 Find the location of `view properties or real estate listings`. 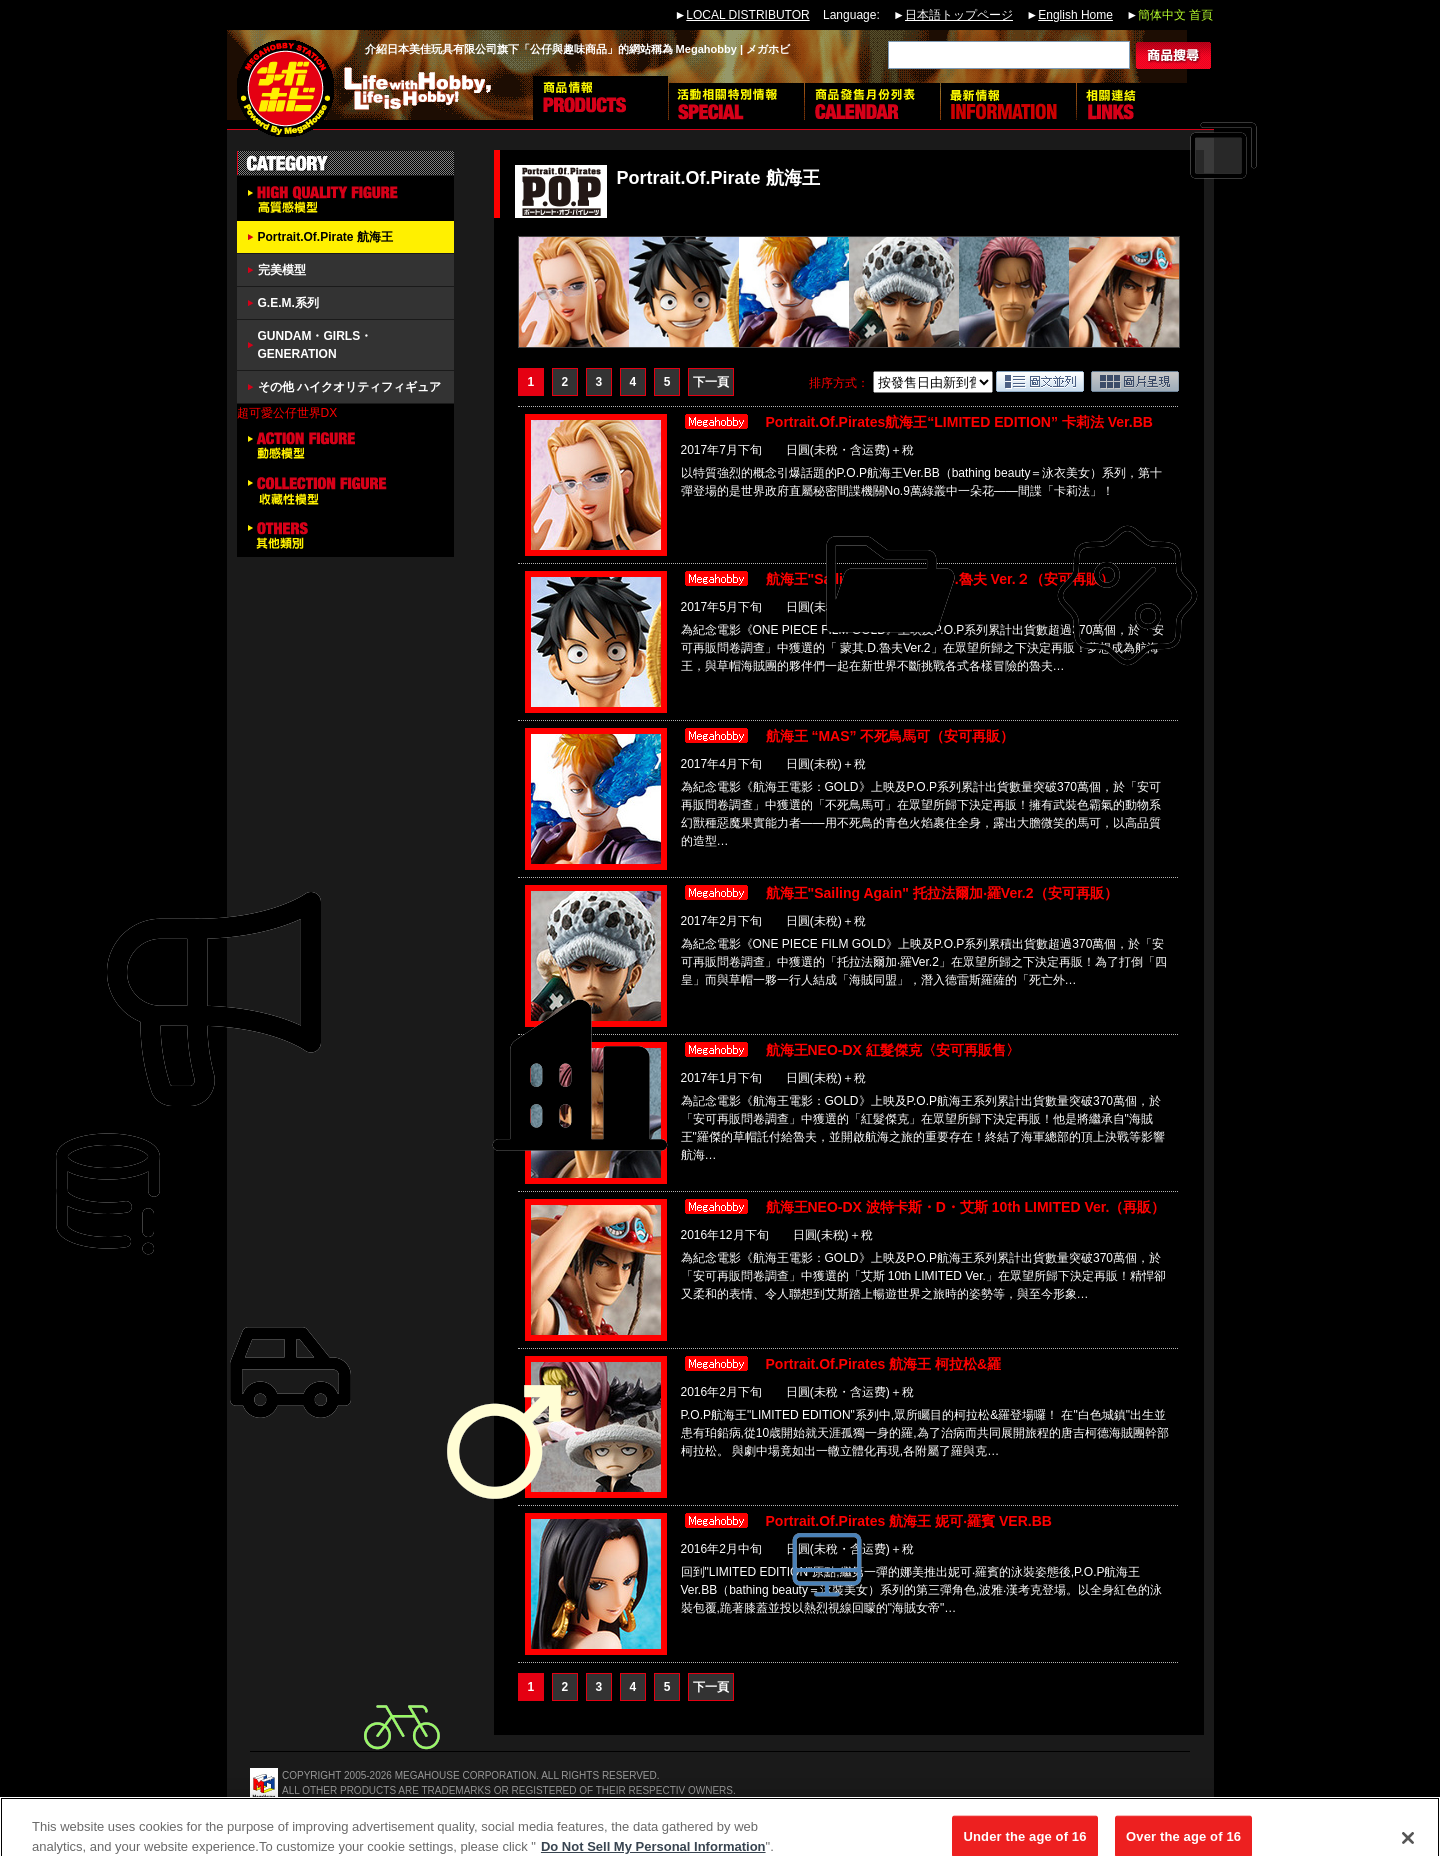

view properties or real estate listings is located at coordinates (580, 1081).